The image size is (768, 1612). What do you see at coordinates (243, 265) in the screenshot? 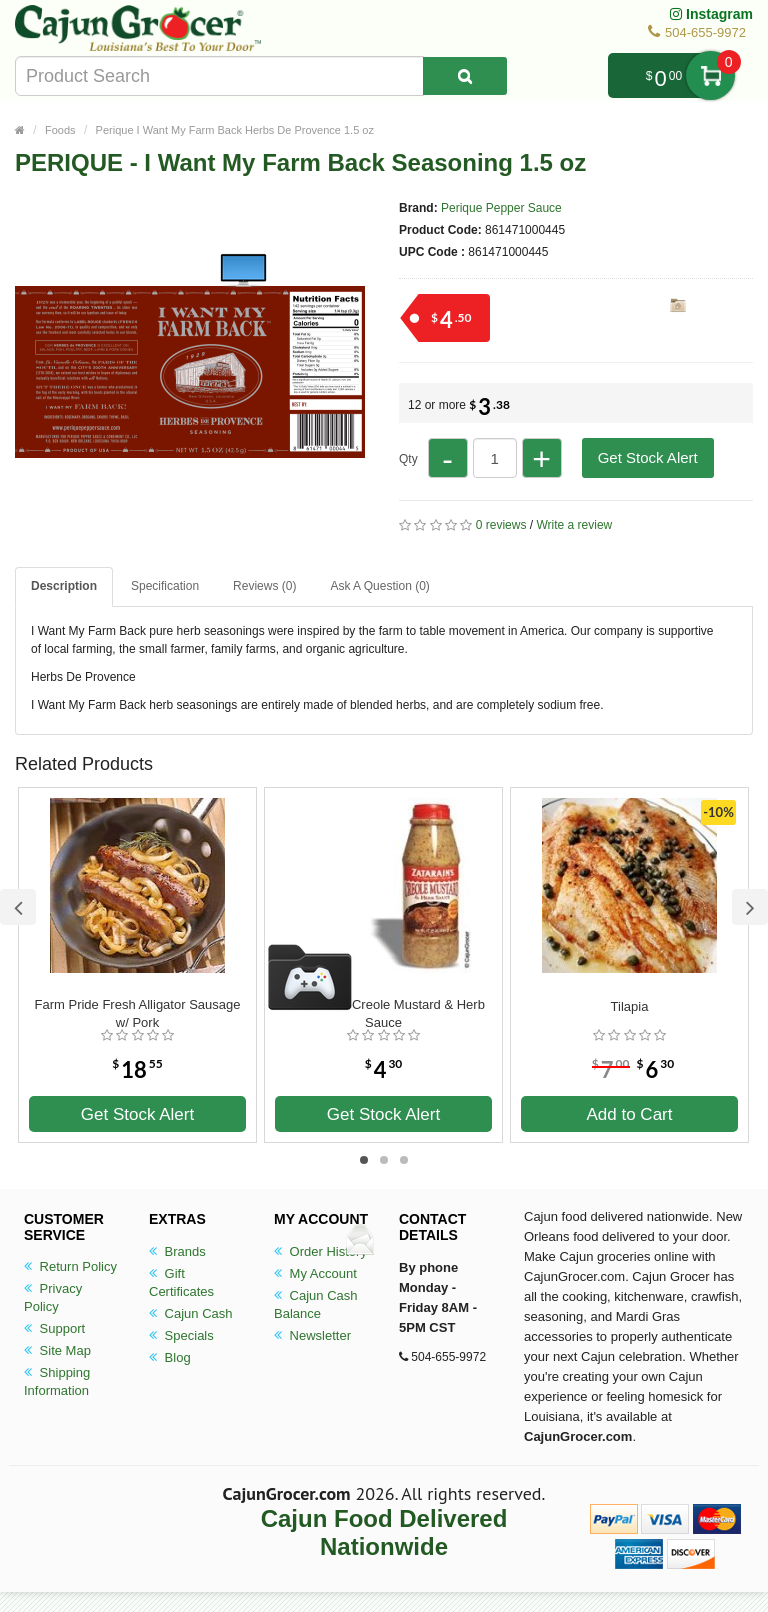
I see `connect to an external display` at bounding box center [243, 265].